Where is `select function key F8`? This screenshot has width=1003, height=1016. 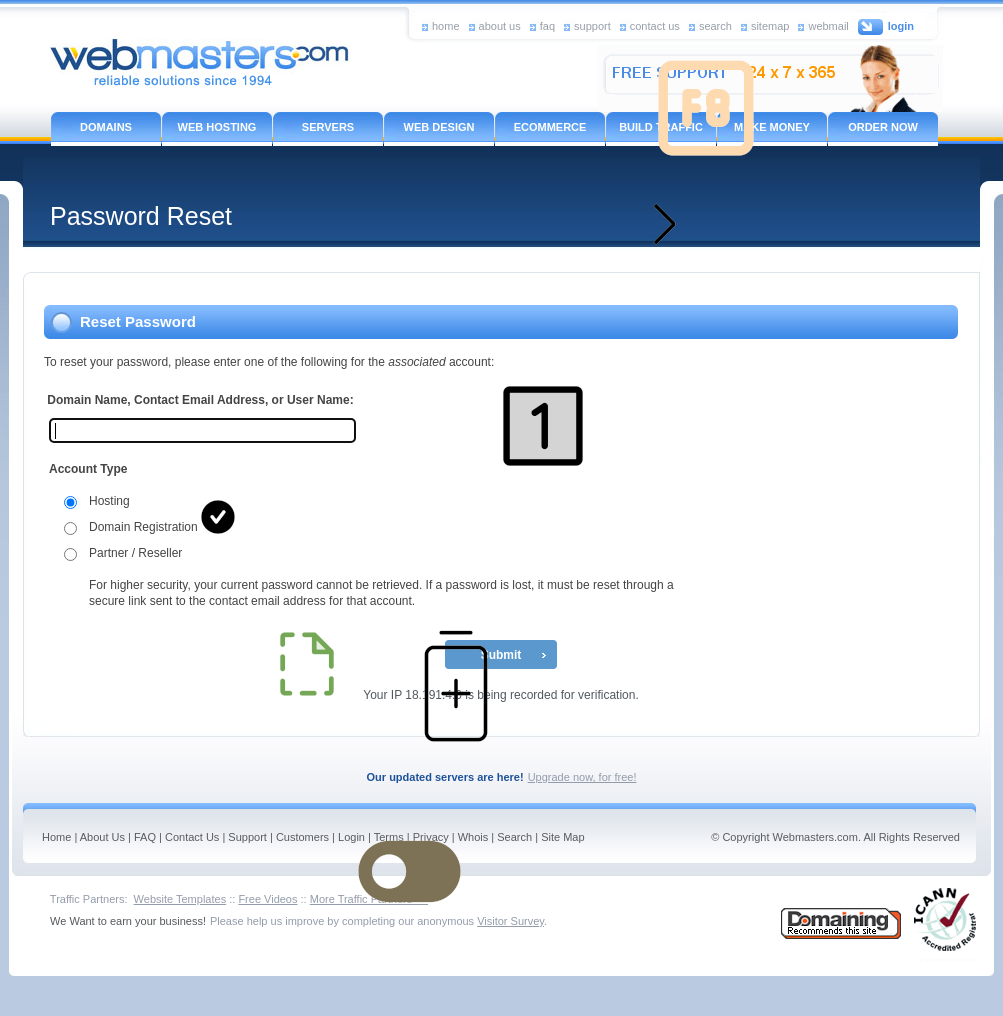
select function key F8 is located at coordinates (706, 108).